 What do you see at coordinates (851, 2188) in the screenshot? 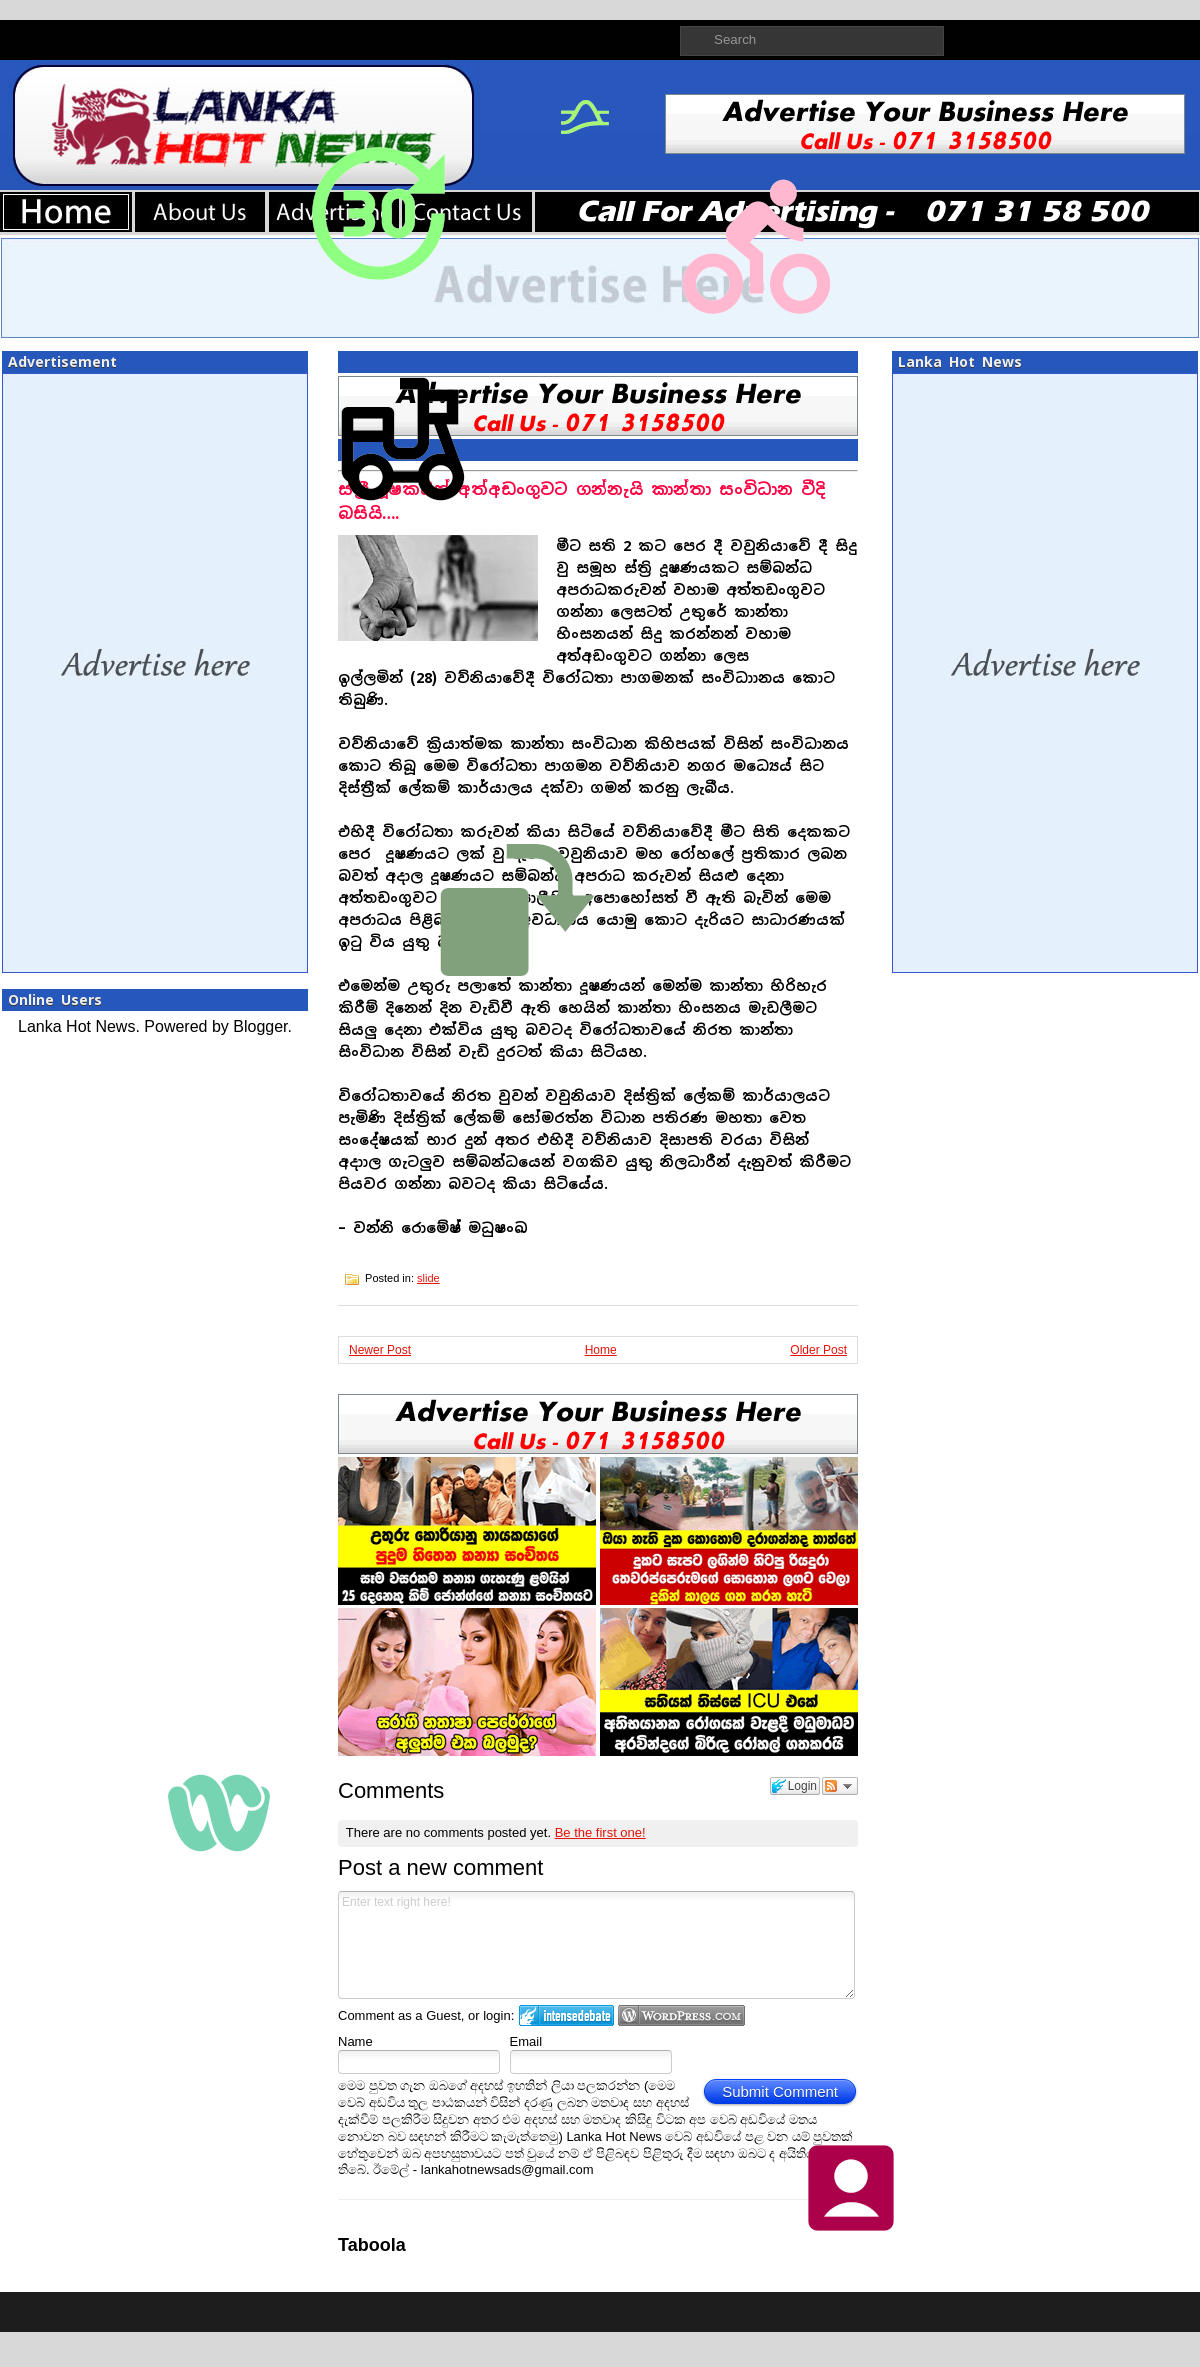
I see `view your account profile` at bounding box center [851, 2188].